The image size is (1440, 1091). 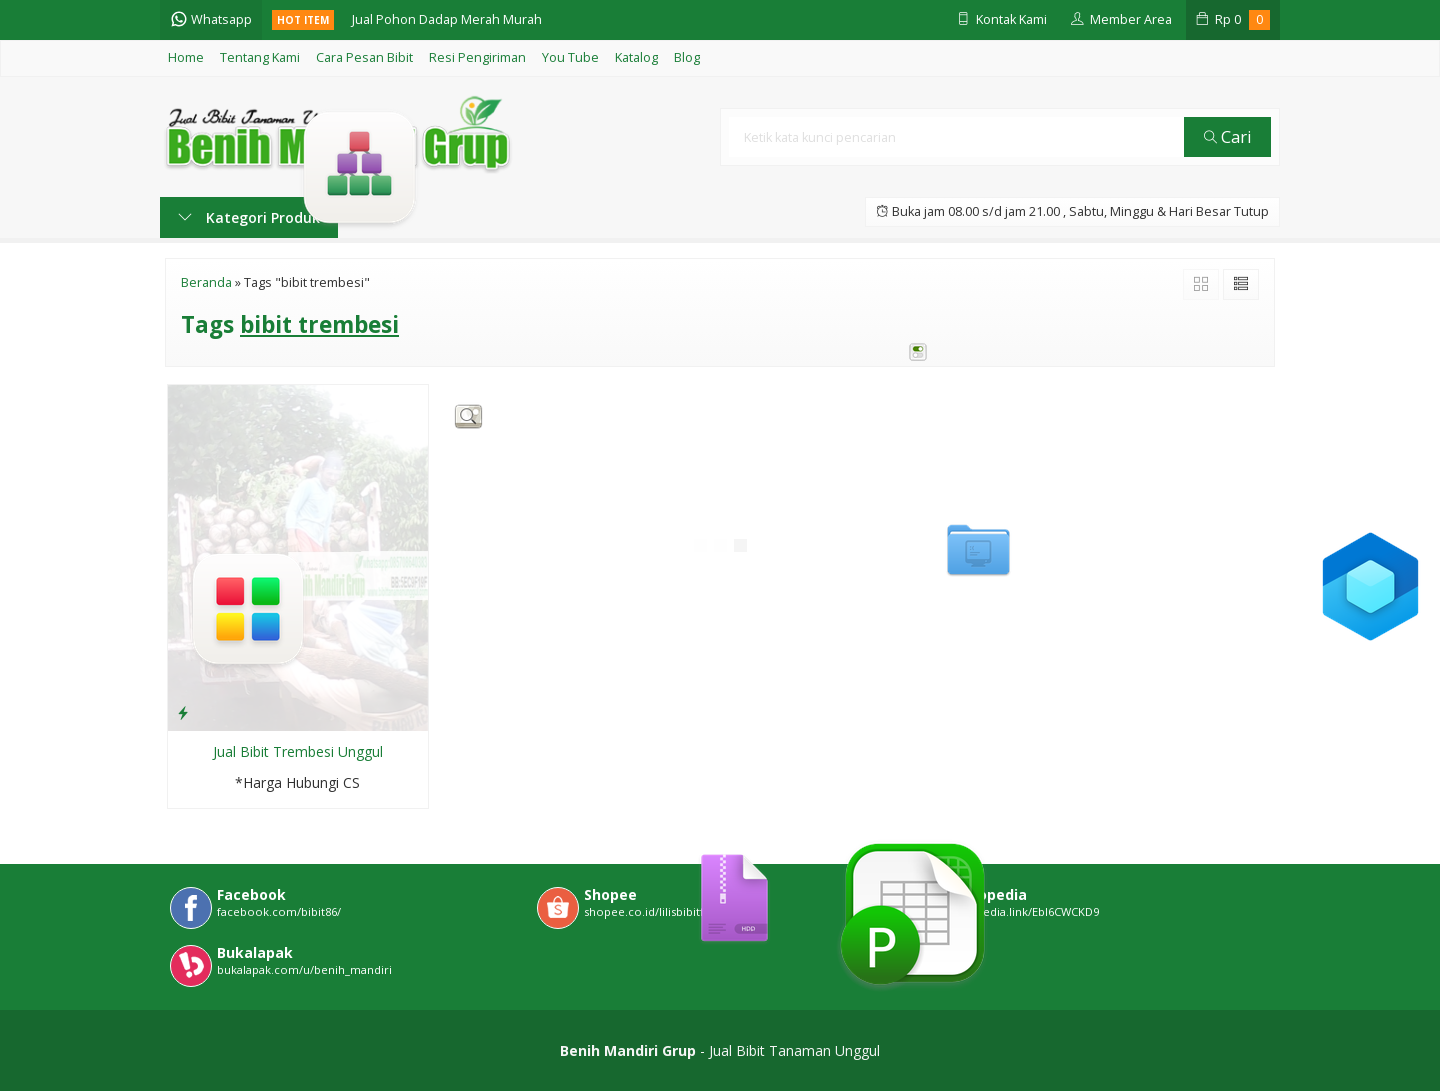 What do you see at coordinates (915, 913) in the screenshot?
I see `open FreeOffice PlanMaker spreadsheet application` at bounding box center [915, 913].